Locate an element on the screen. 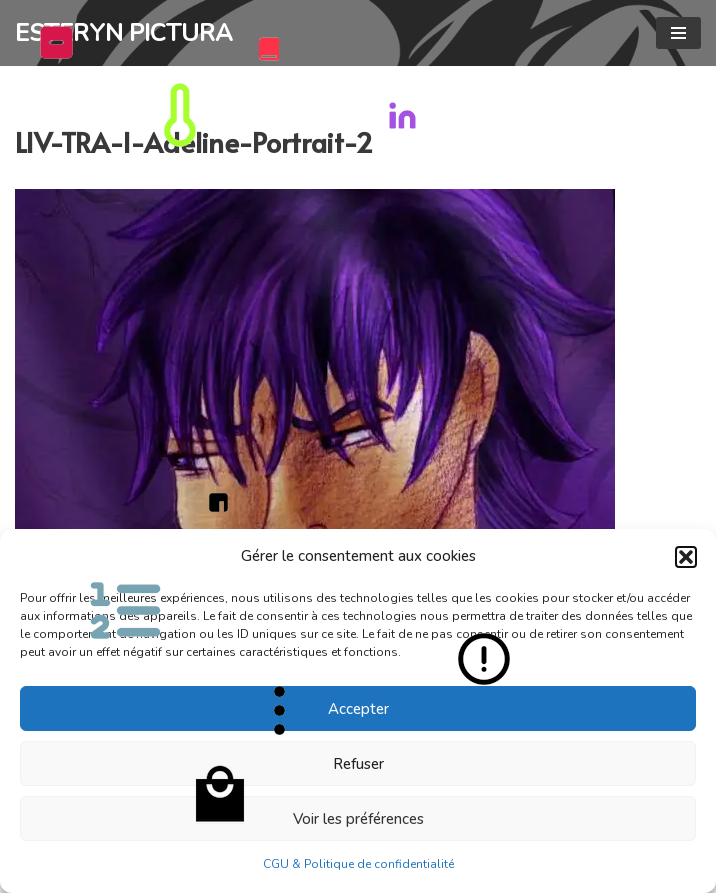 The image size is (716, 893). open your library or reading list is located at coordinates (269, 49).